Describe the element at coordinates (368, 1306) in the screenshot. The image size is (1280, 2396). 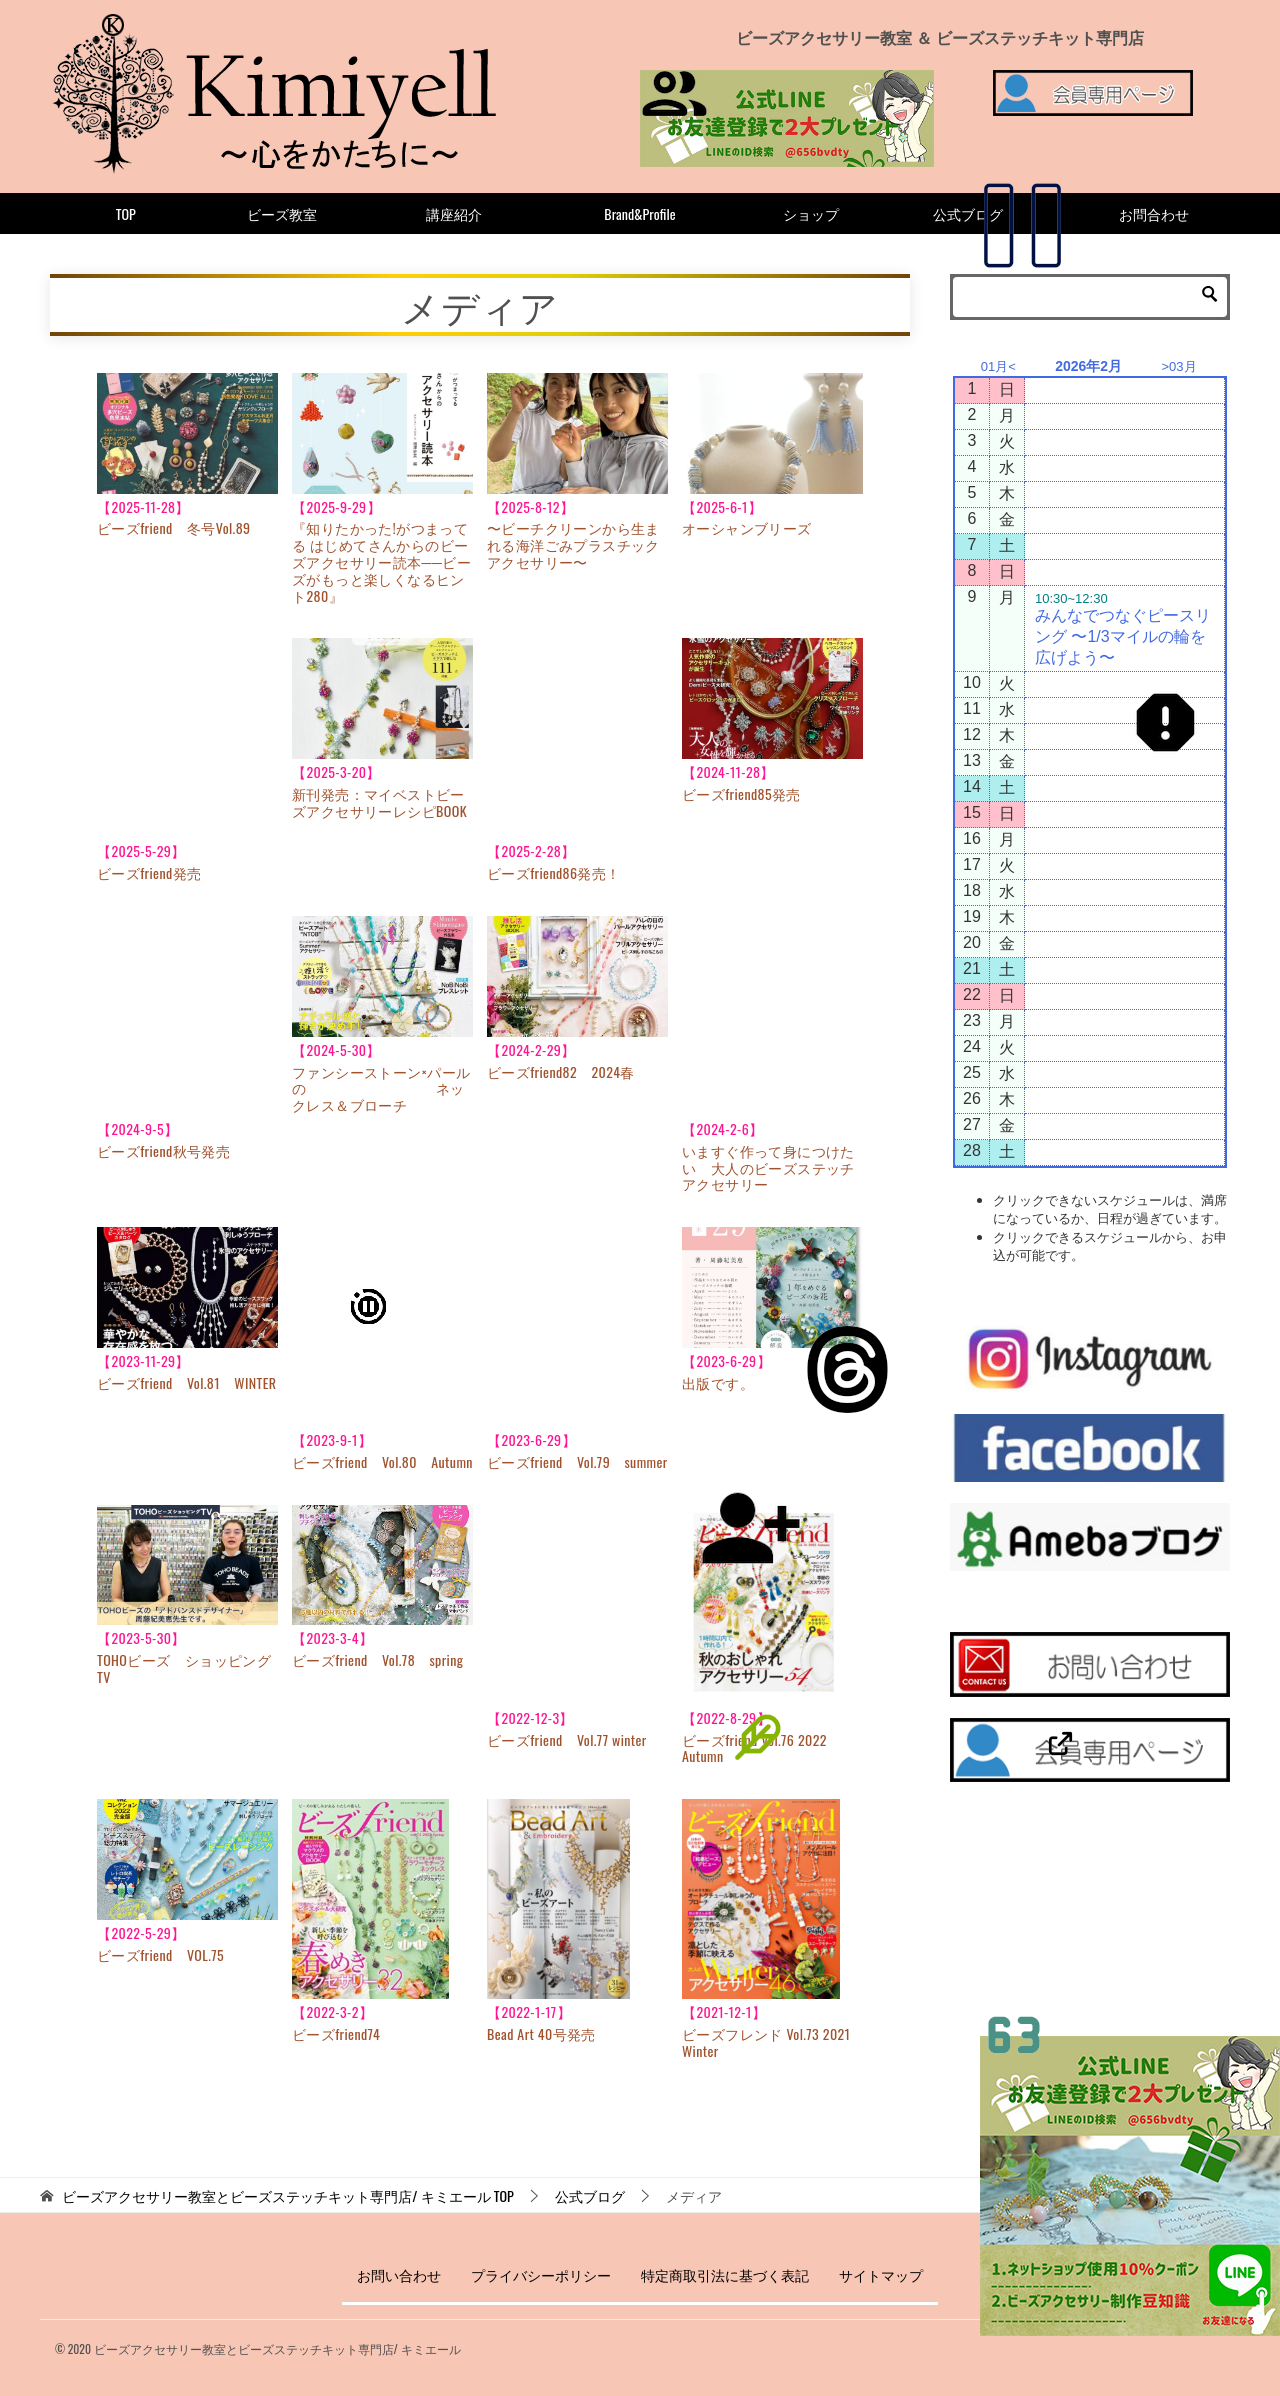
I see `pause motion photo playback` at that location.